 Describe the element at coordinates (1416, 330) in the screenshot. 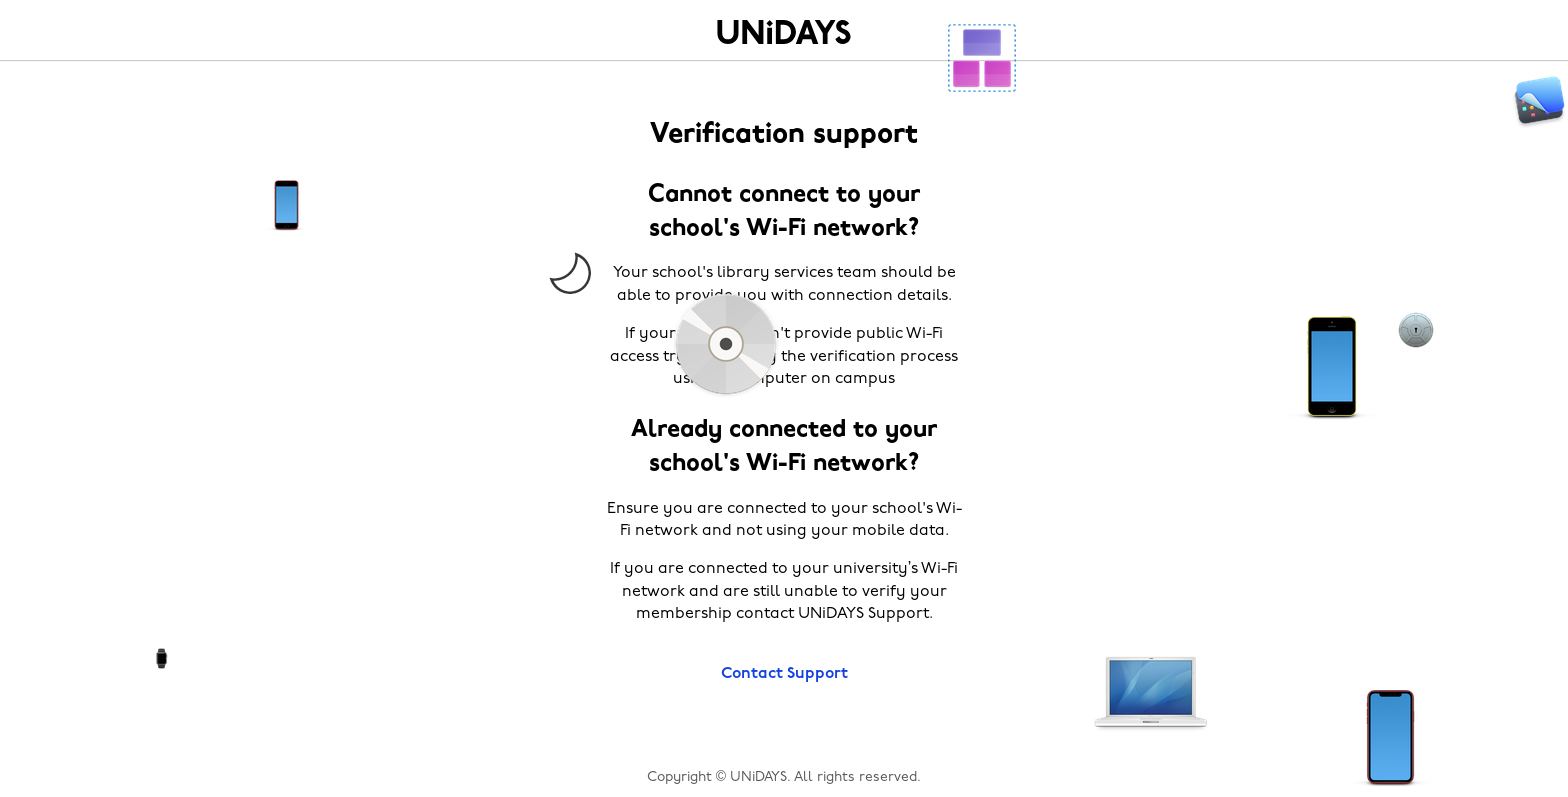

I see `access archived camera footage in iMovie` at that location.